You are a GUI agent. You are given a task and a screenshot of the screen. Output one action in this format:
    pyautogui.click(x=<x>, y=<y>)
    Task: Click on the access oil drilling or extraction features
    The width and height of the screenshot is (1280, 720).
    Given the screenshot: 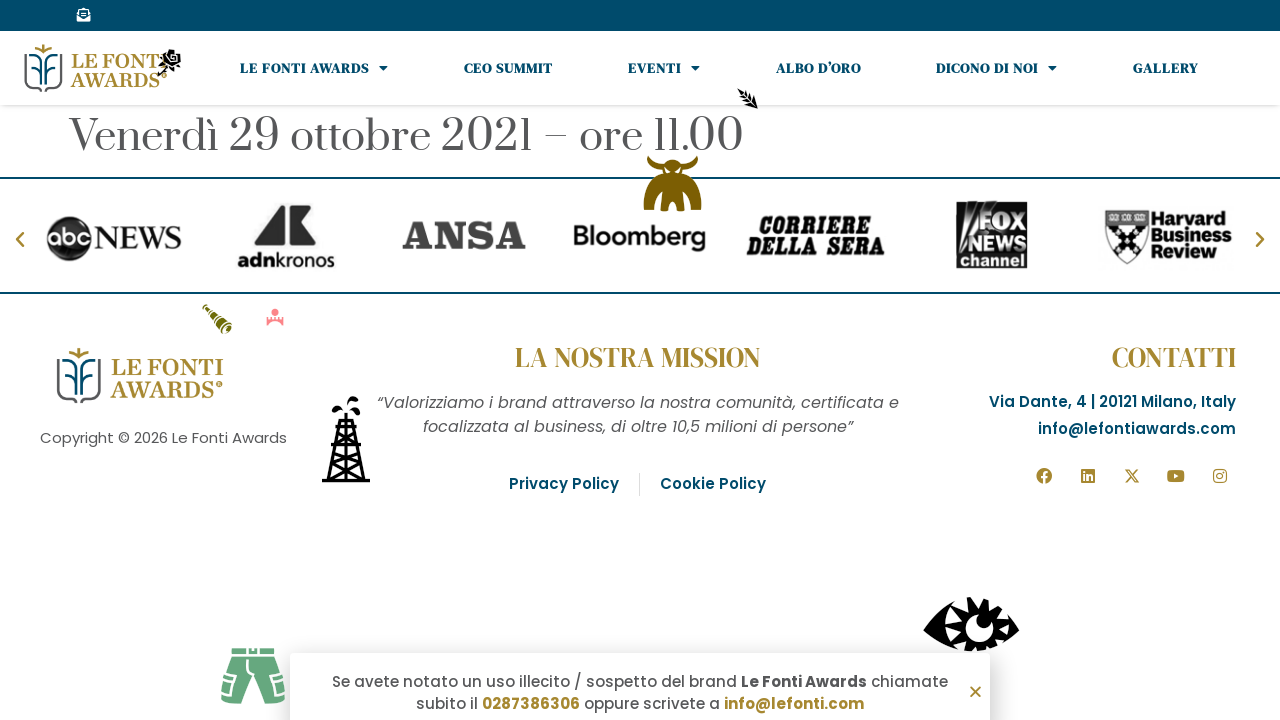 What is the action you would take?
    pyautogui.click(x=346, y=441)
    